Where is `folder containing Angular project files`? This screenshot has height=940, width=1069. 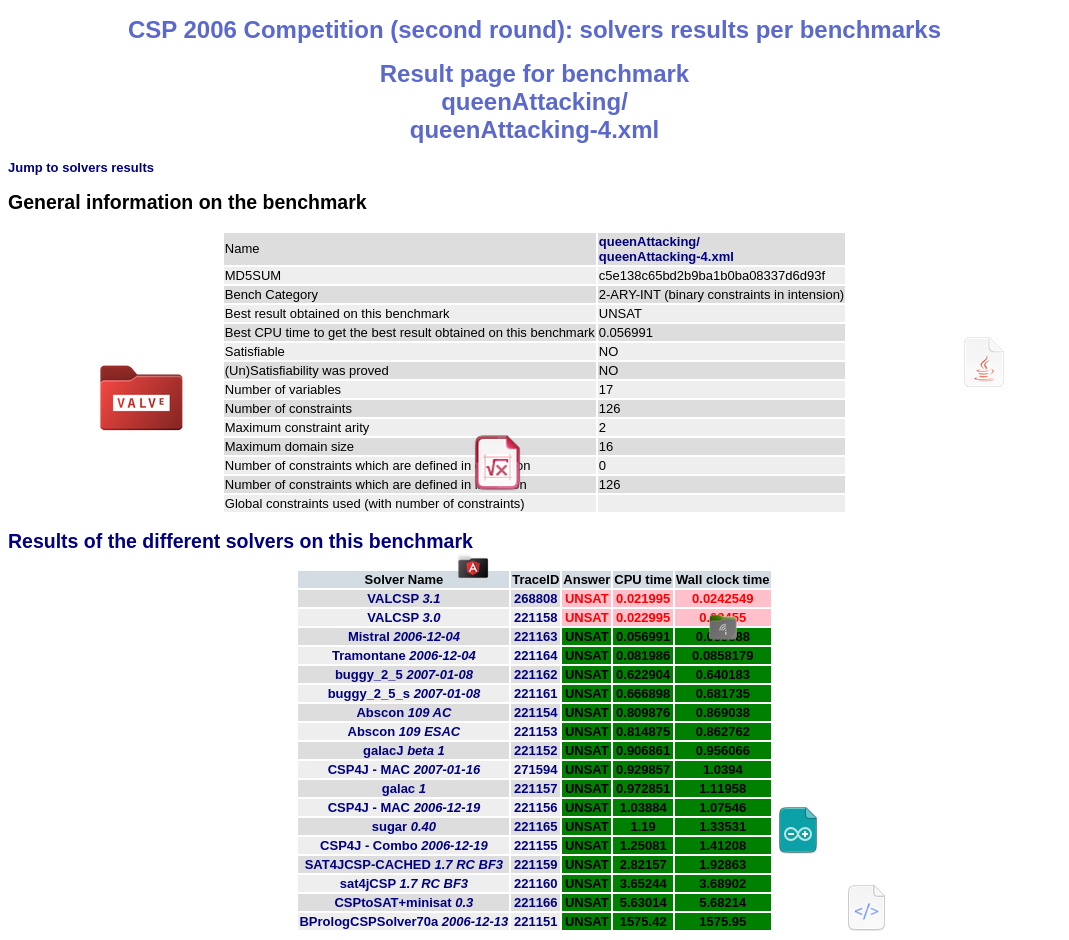
folder containing Angular project files is located at coordinates (473, 567).